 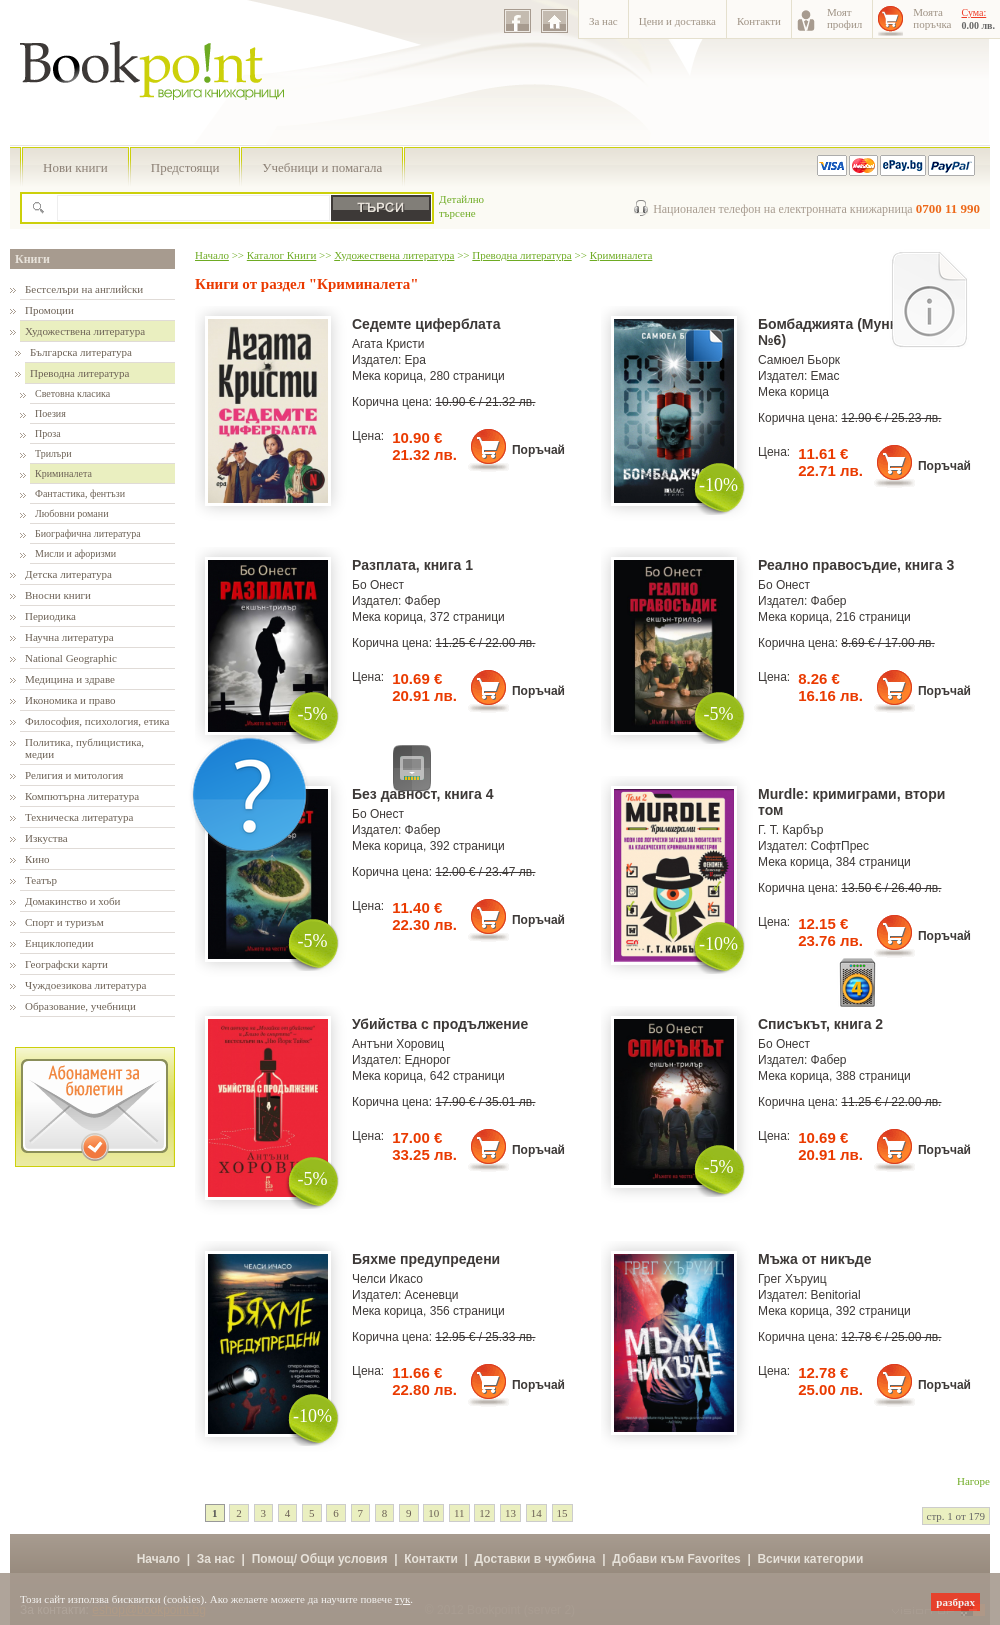 I want to click on a sega genesis ROM file, so click(x=412, y=768).